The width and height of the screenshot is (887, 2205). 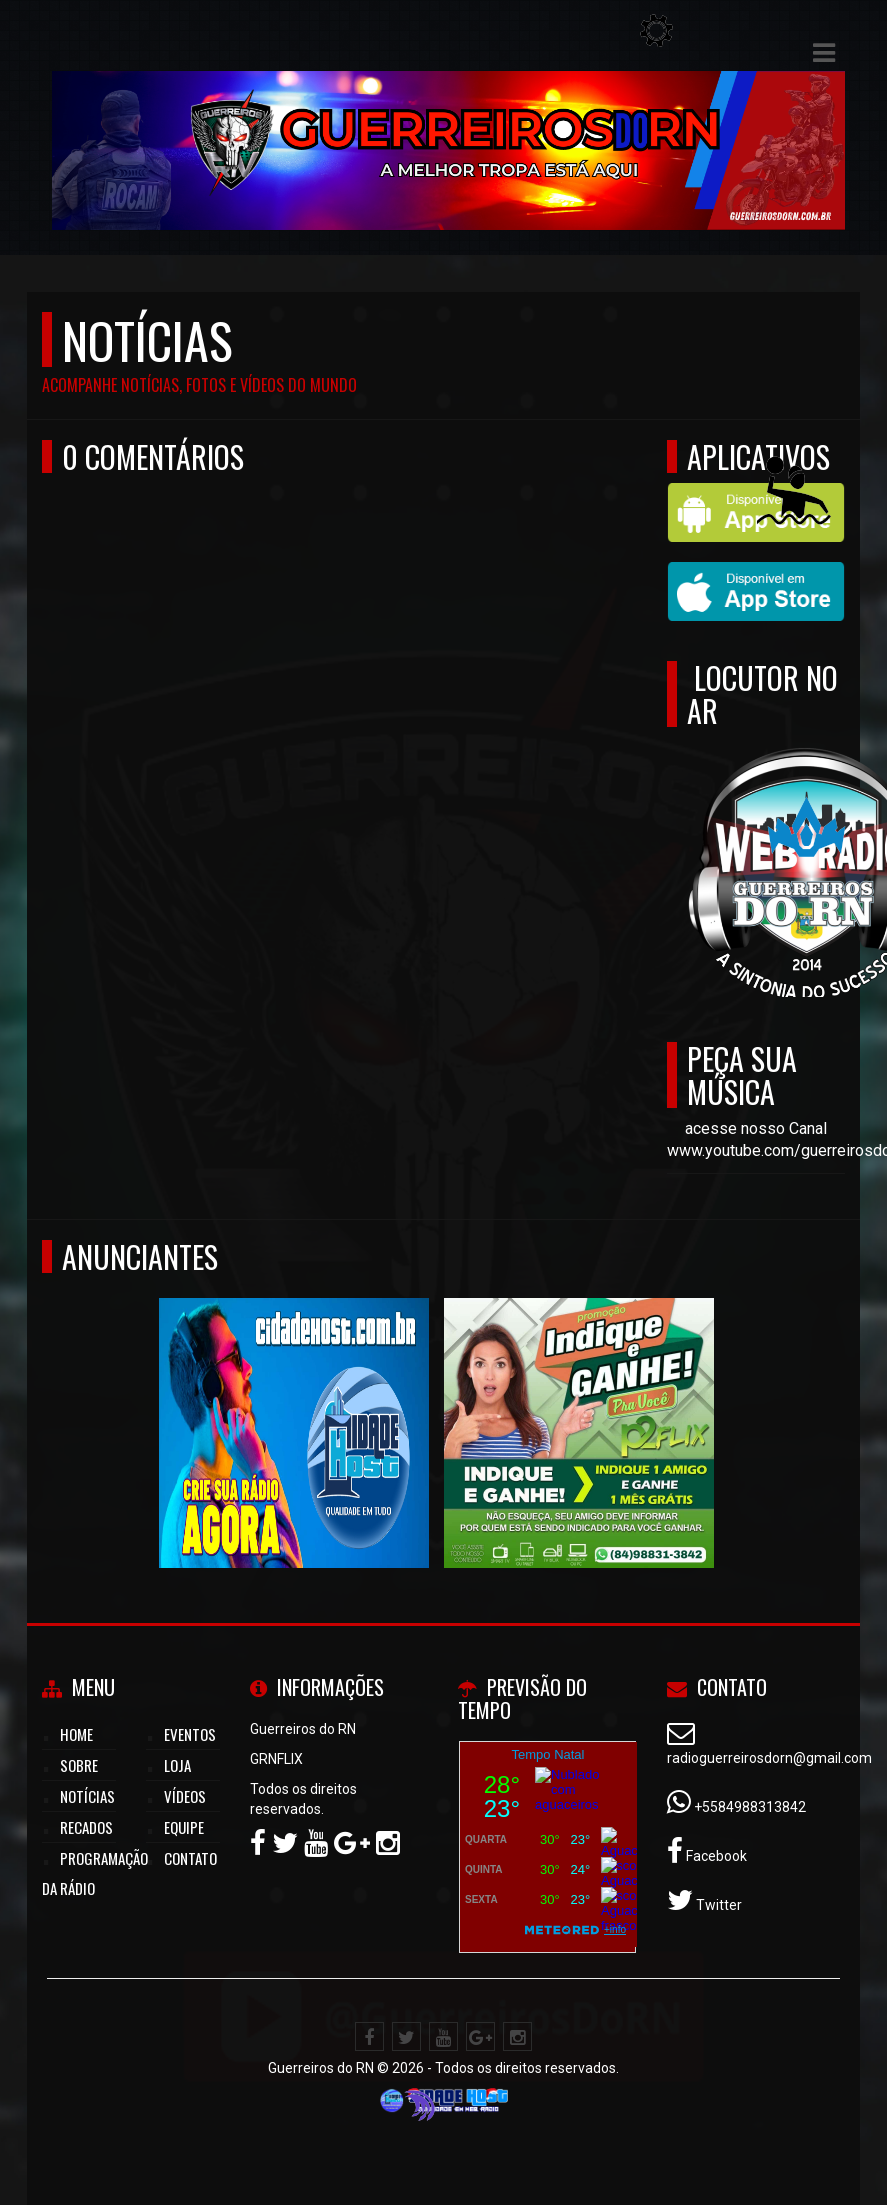 I want to click on access water polo game or activity, so click(x=794, y=490).